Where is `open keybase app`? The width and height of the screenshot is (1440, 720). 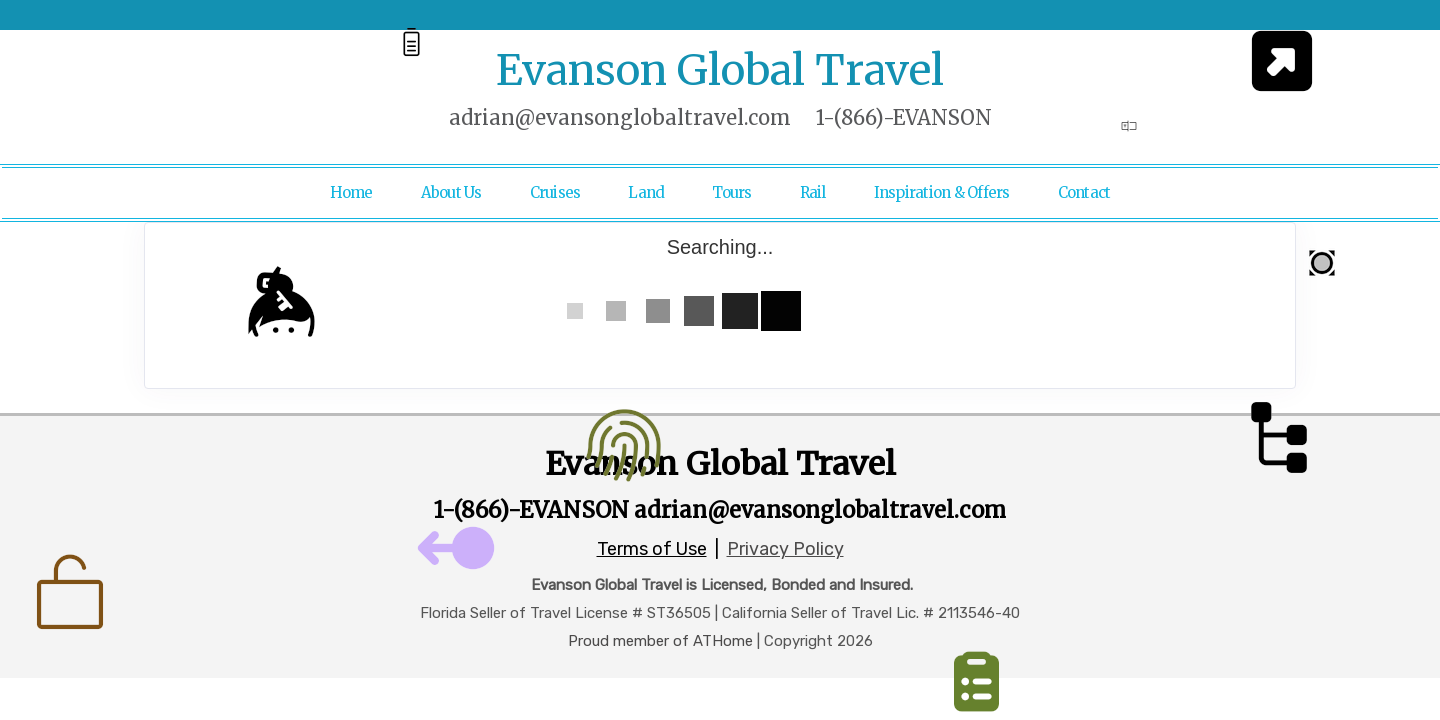
open keybase app is located at coordinates (281, 301).